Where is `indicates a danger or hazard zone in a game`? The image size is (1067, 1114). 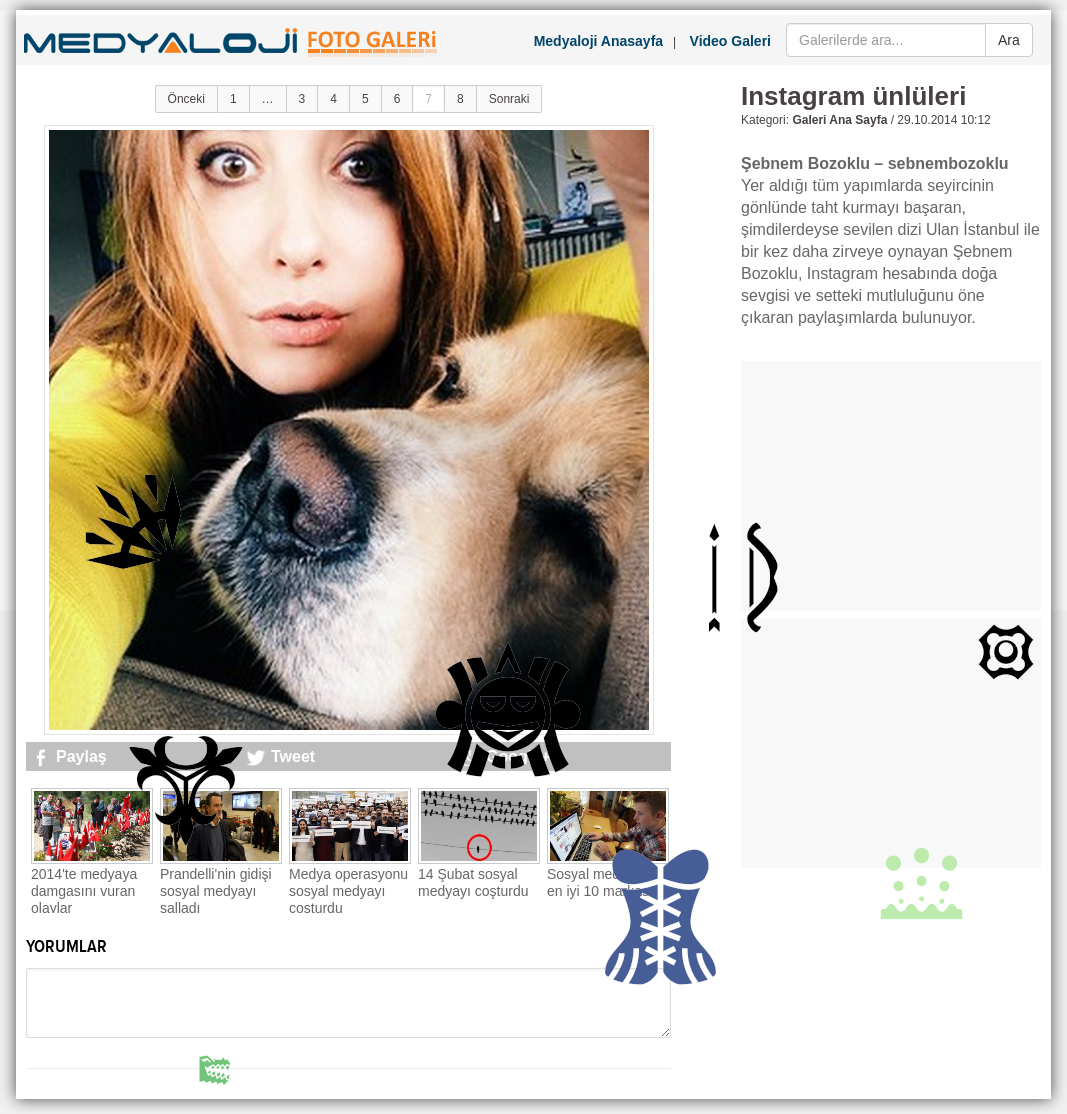
indicates a danger or hazard zone in a game is located at coordinates (214, 1070).